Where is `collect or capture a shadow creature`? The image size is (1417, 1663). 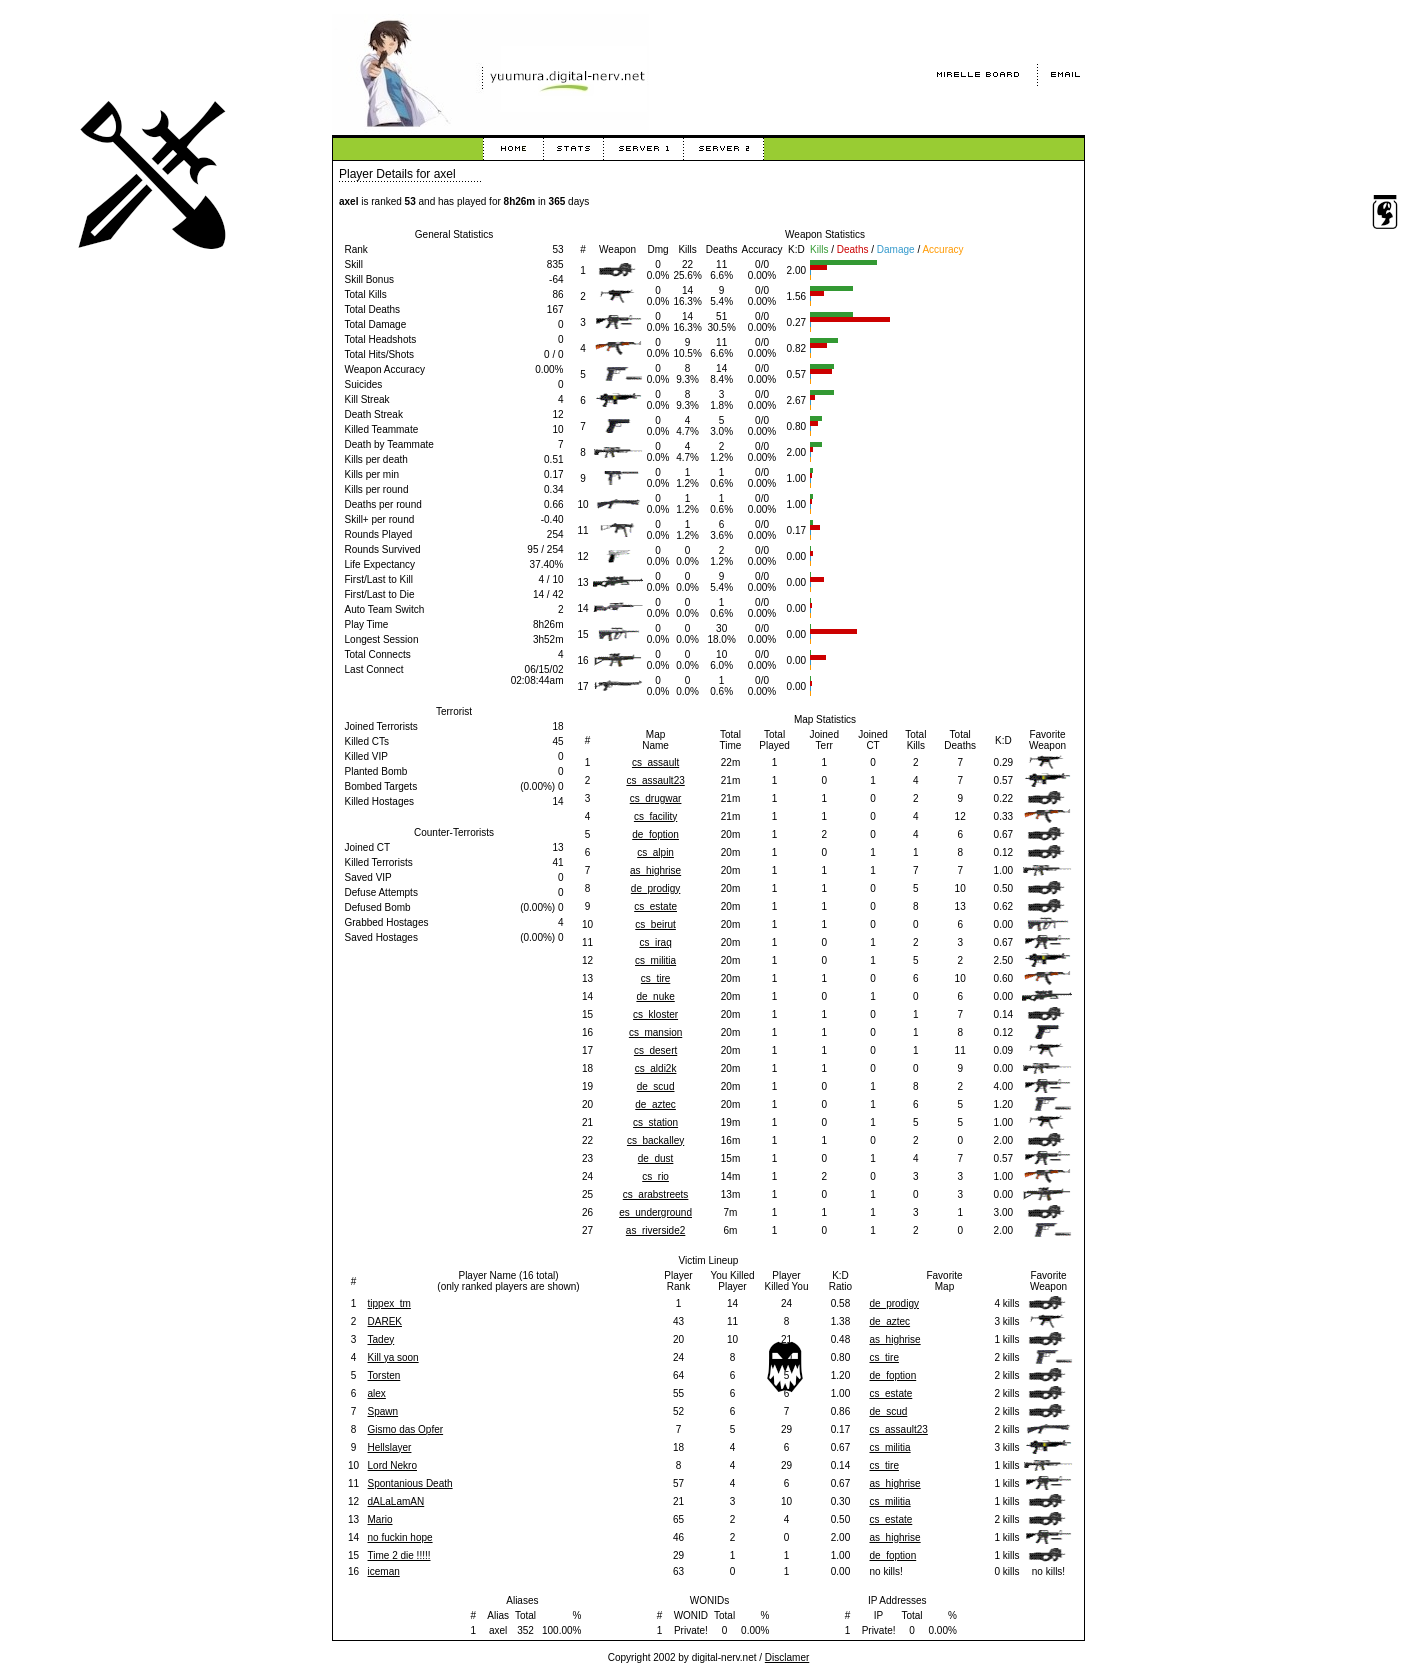 collect or capture a shadow creature is located at coordinates (1385, 212).